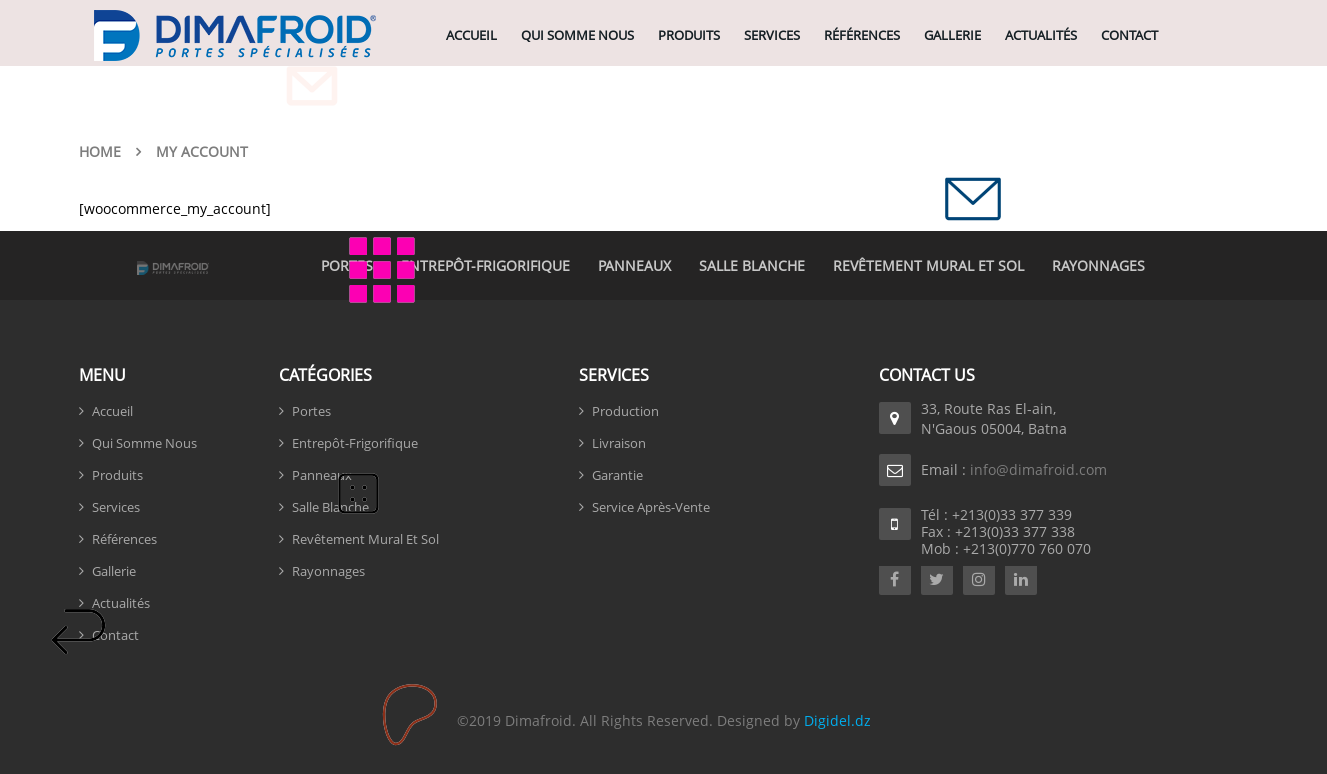 This screenshot has height=774, width=1327. What do you see at coordinates (78, 629) in the screenshot?
I see `undo or go back to previous state` at bounding box center [78, 629].